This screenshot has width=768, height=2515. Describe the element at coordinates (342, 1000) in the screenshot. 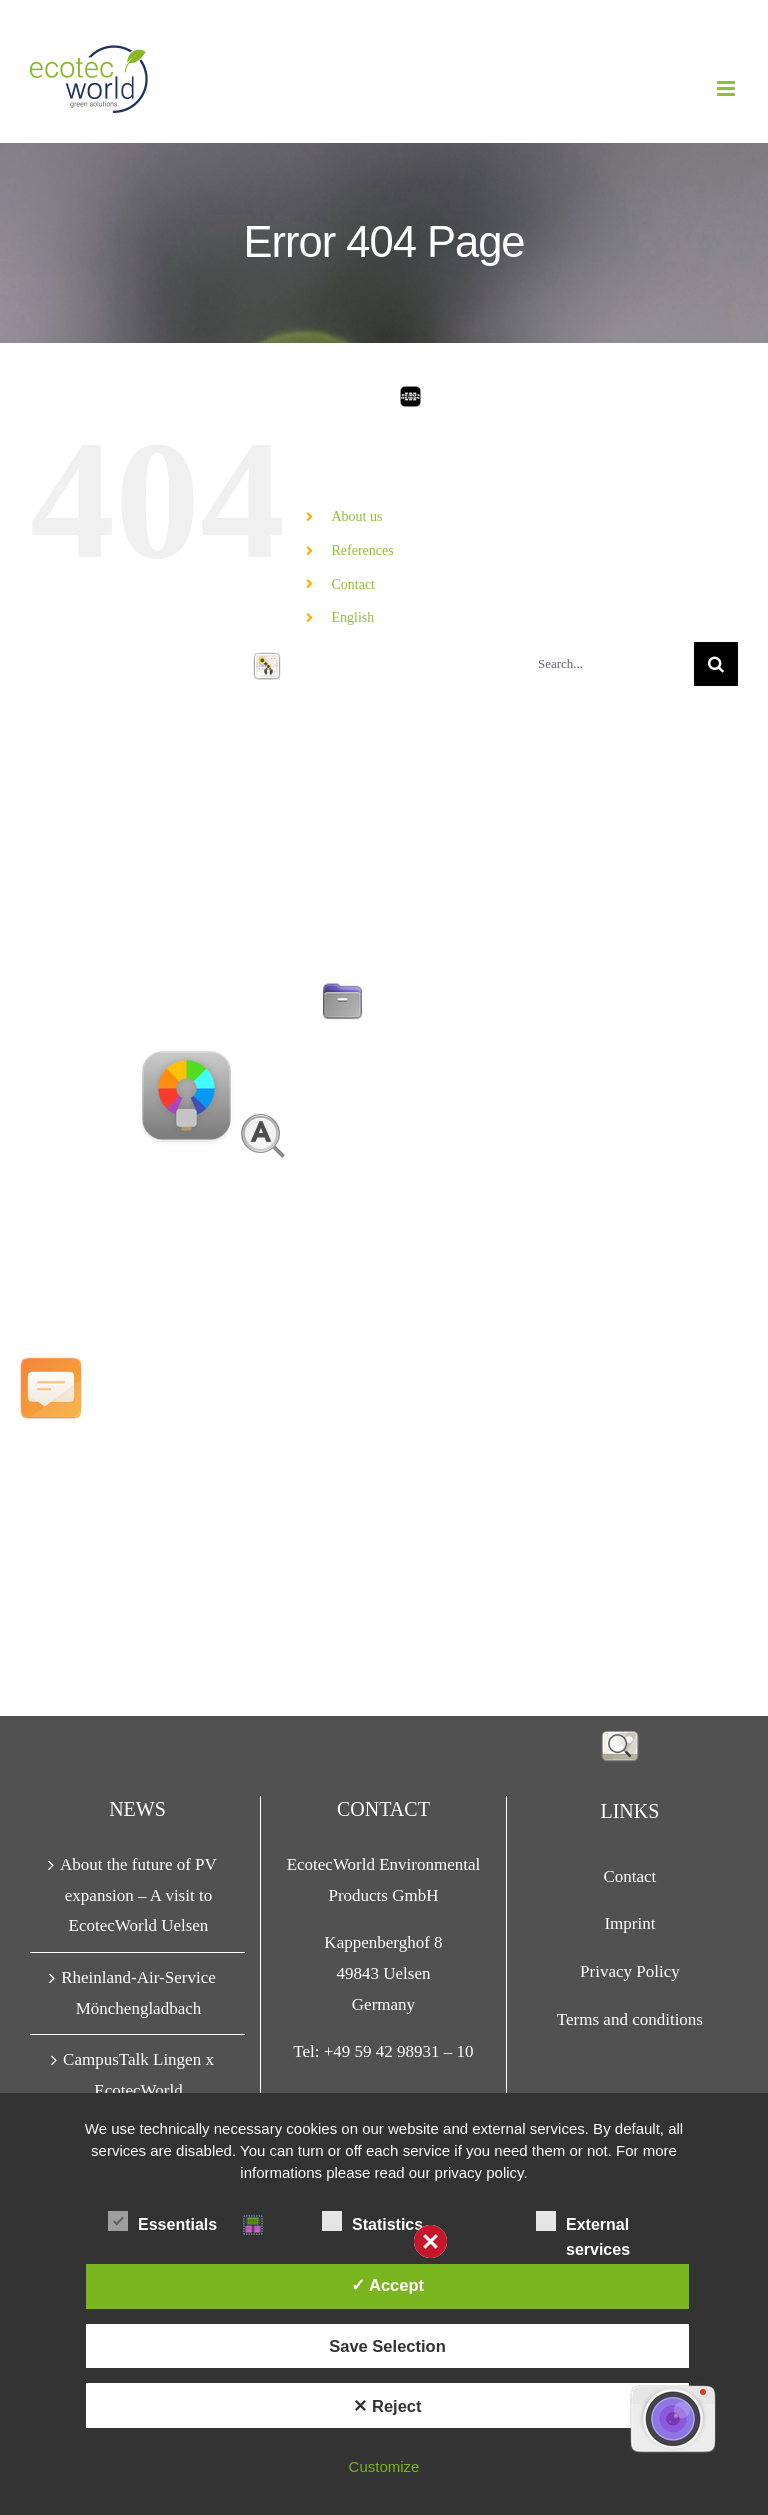

I see `open the nautilus file manager` at that location.